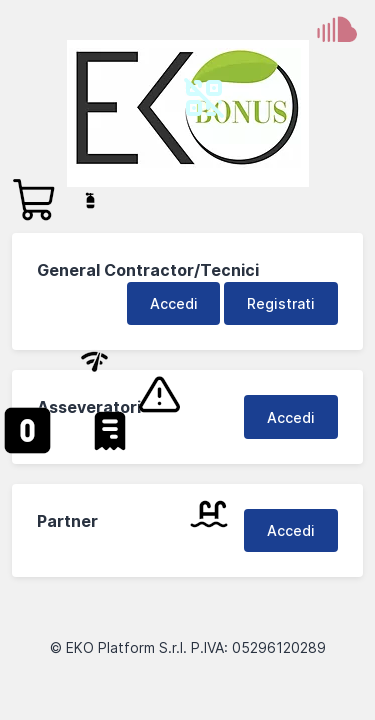 The height and width of the screenshot is (720, 375). I want to click on QR code scanning is disabled, so click(204, 98).